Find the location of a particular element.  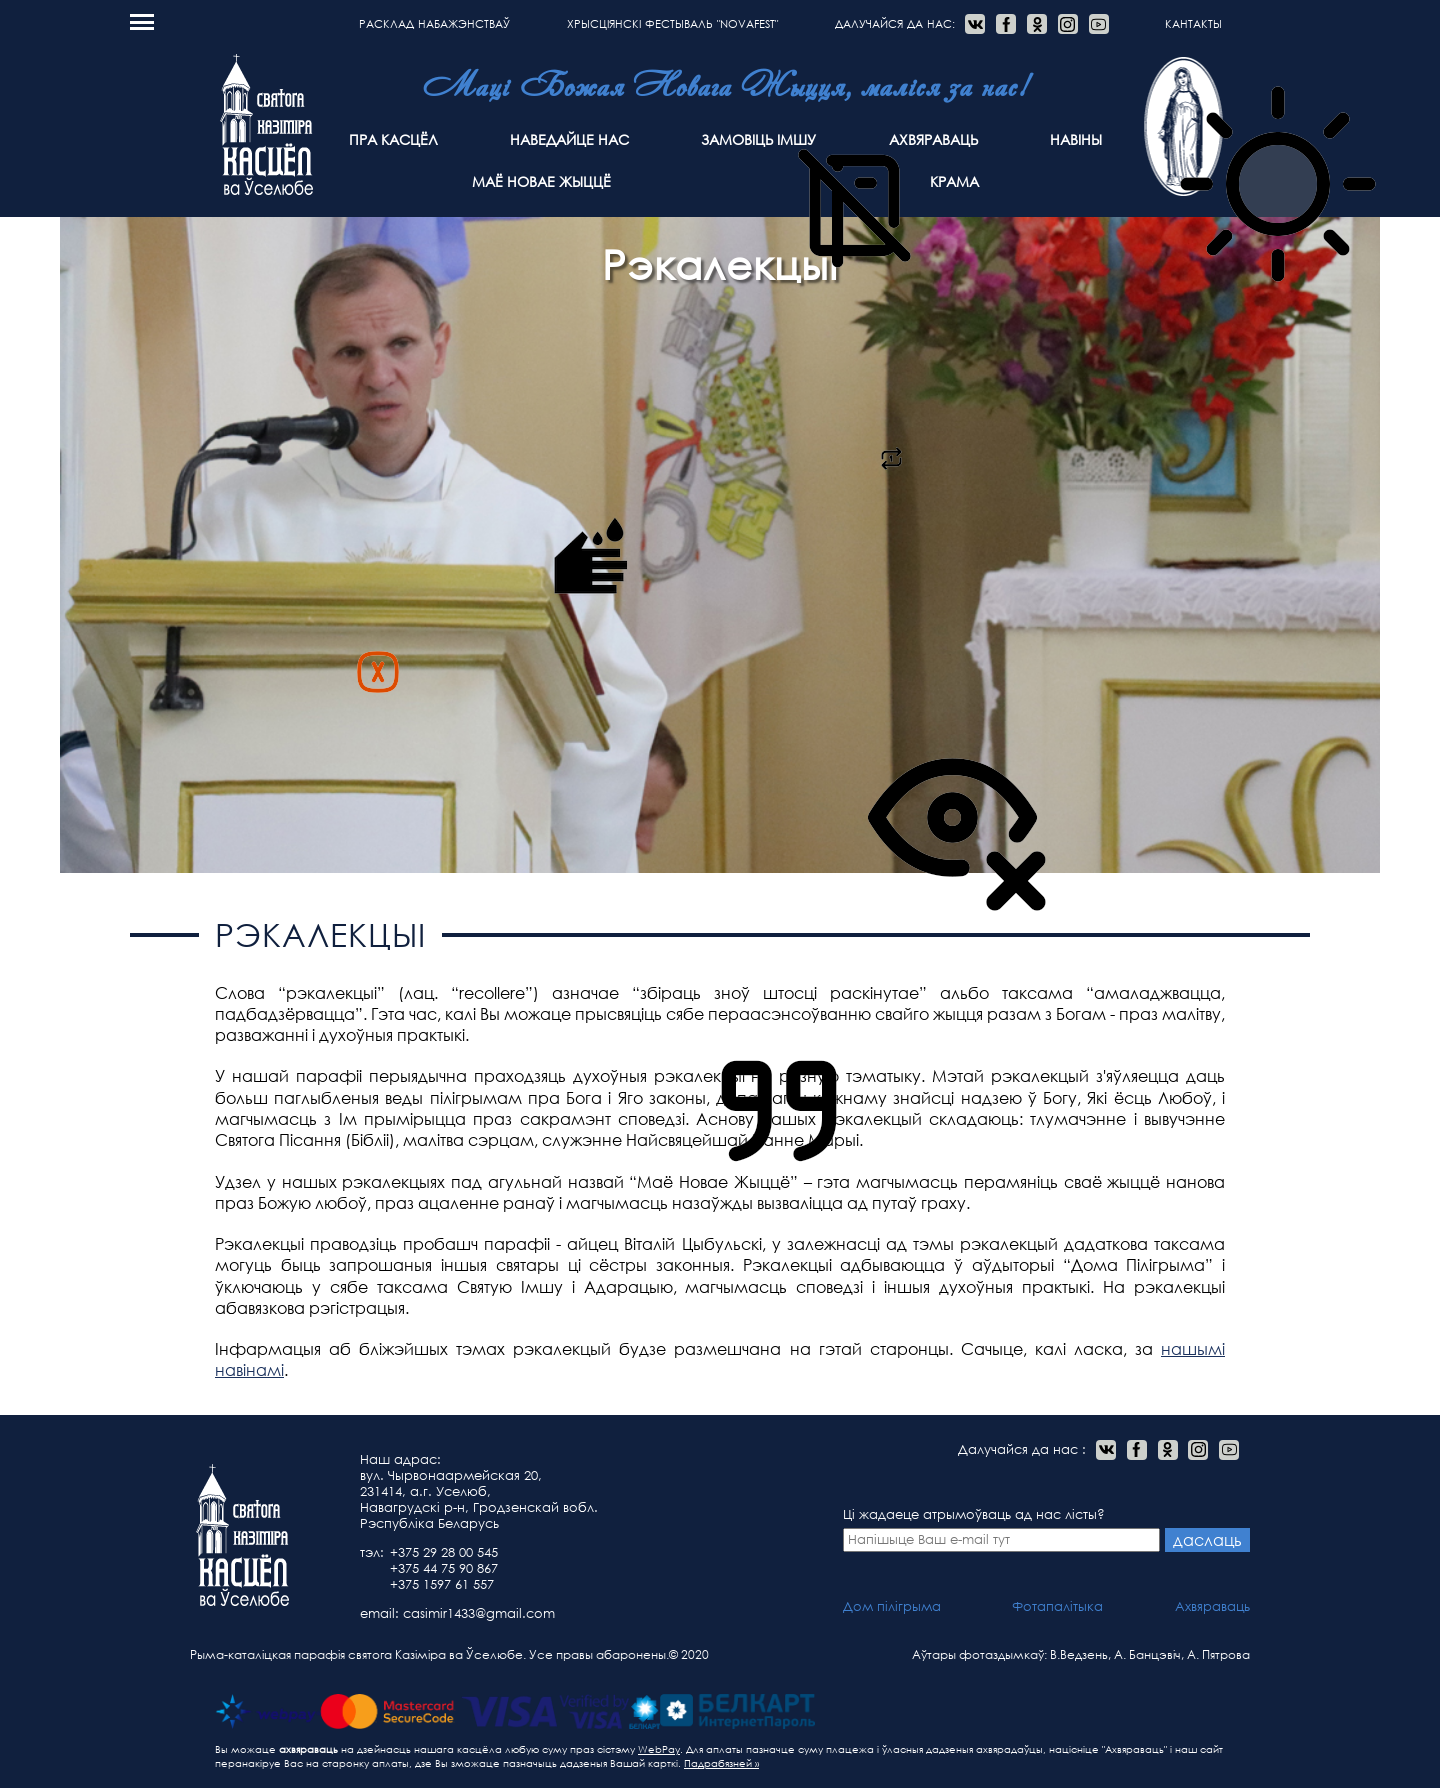

toggle light mode or theme is located at coordinates (1278, 184).